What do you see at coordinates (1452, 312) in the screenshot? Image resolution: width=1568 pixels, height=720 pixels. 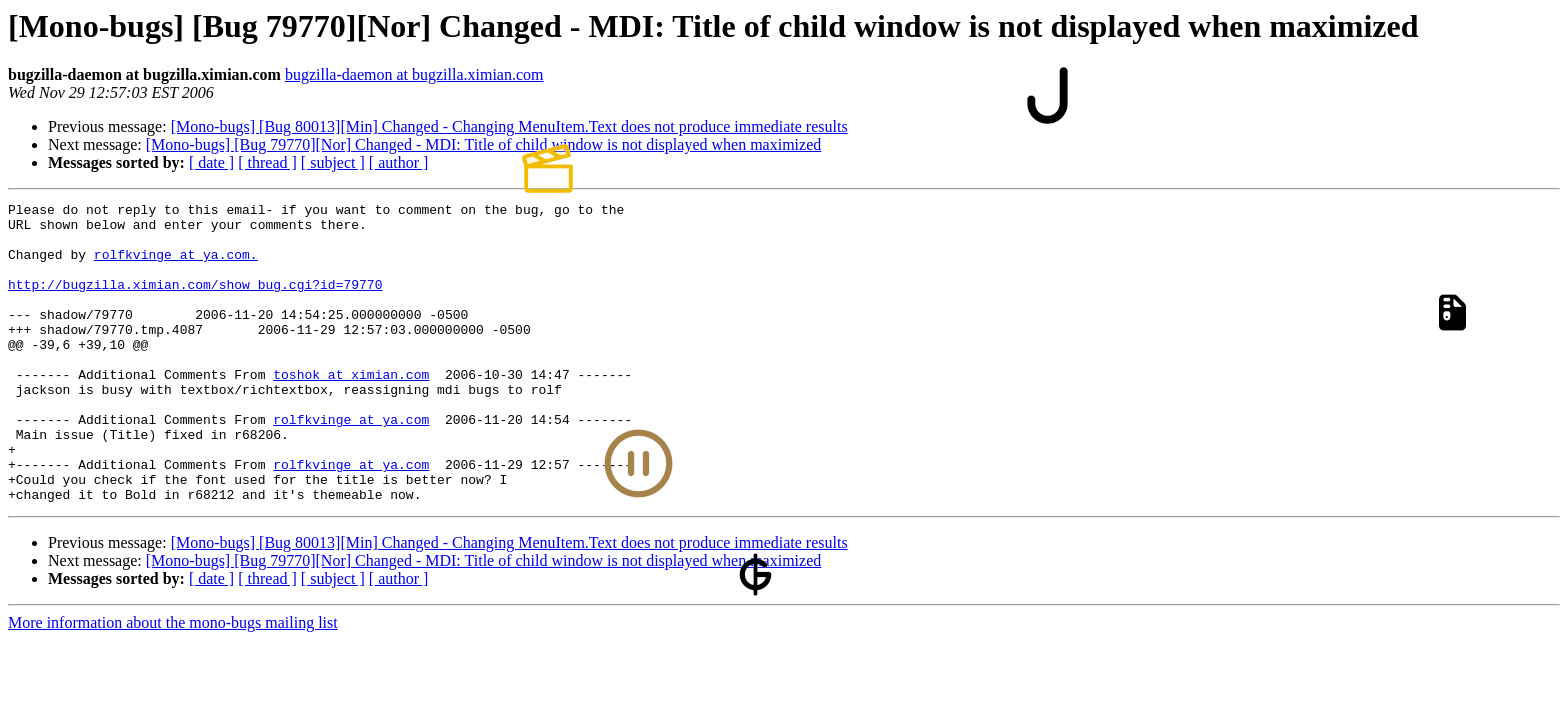 I see `compress or zip files` at bounding box center [1452, 312].